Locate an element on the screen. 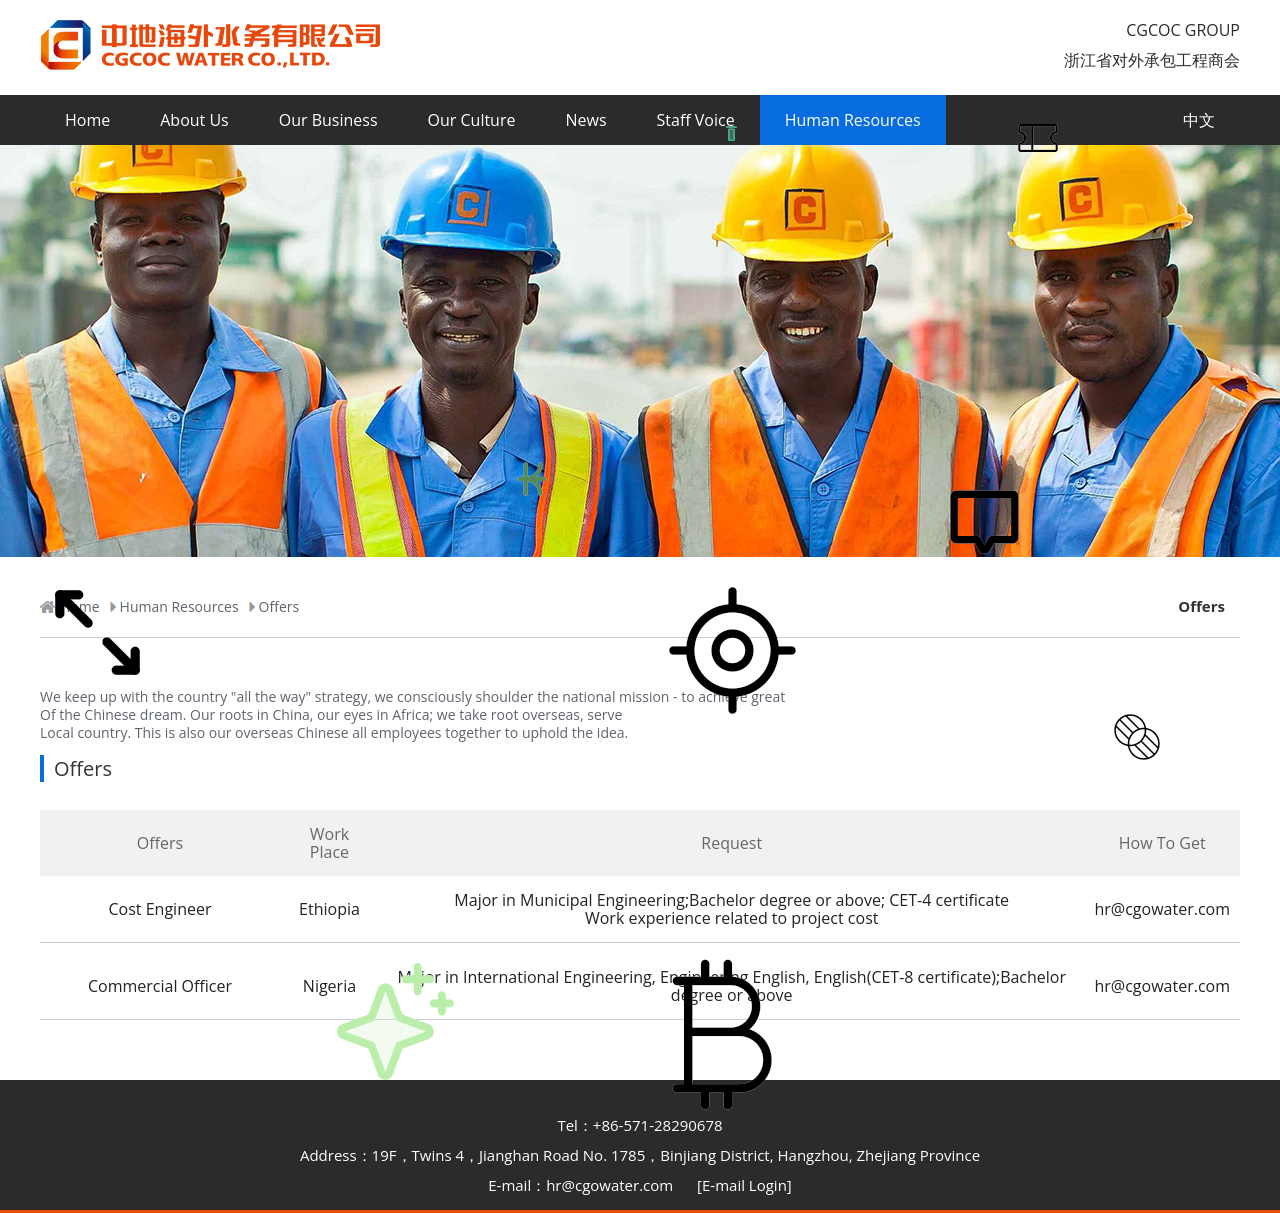  expand to fullscreen mode is located at coordinates (97, 632).